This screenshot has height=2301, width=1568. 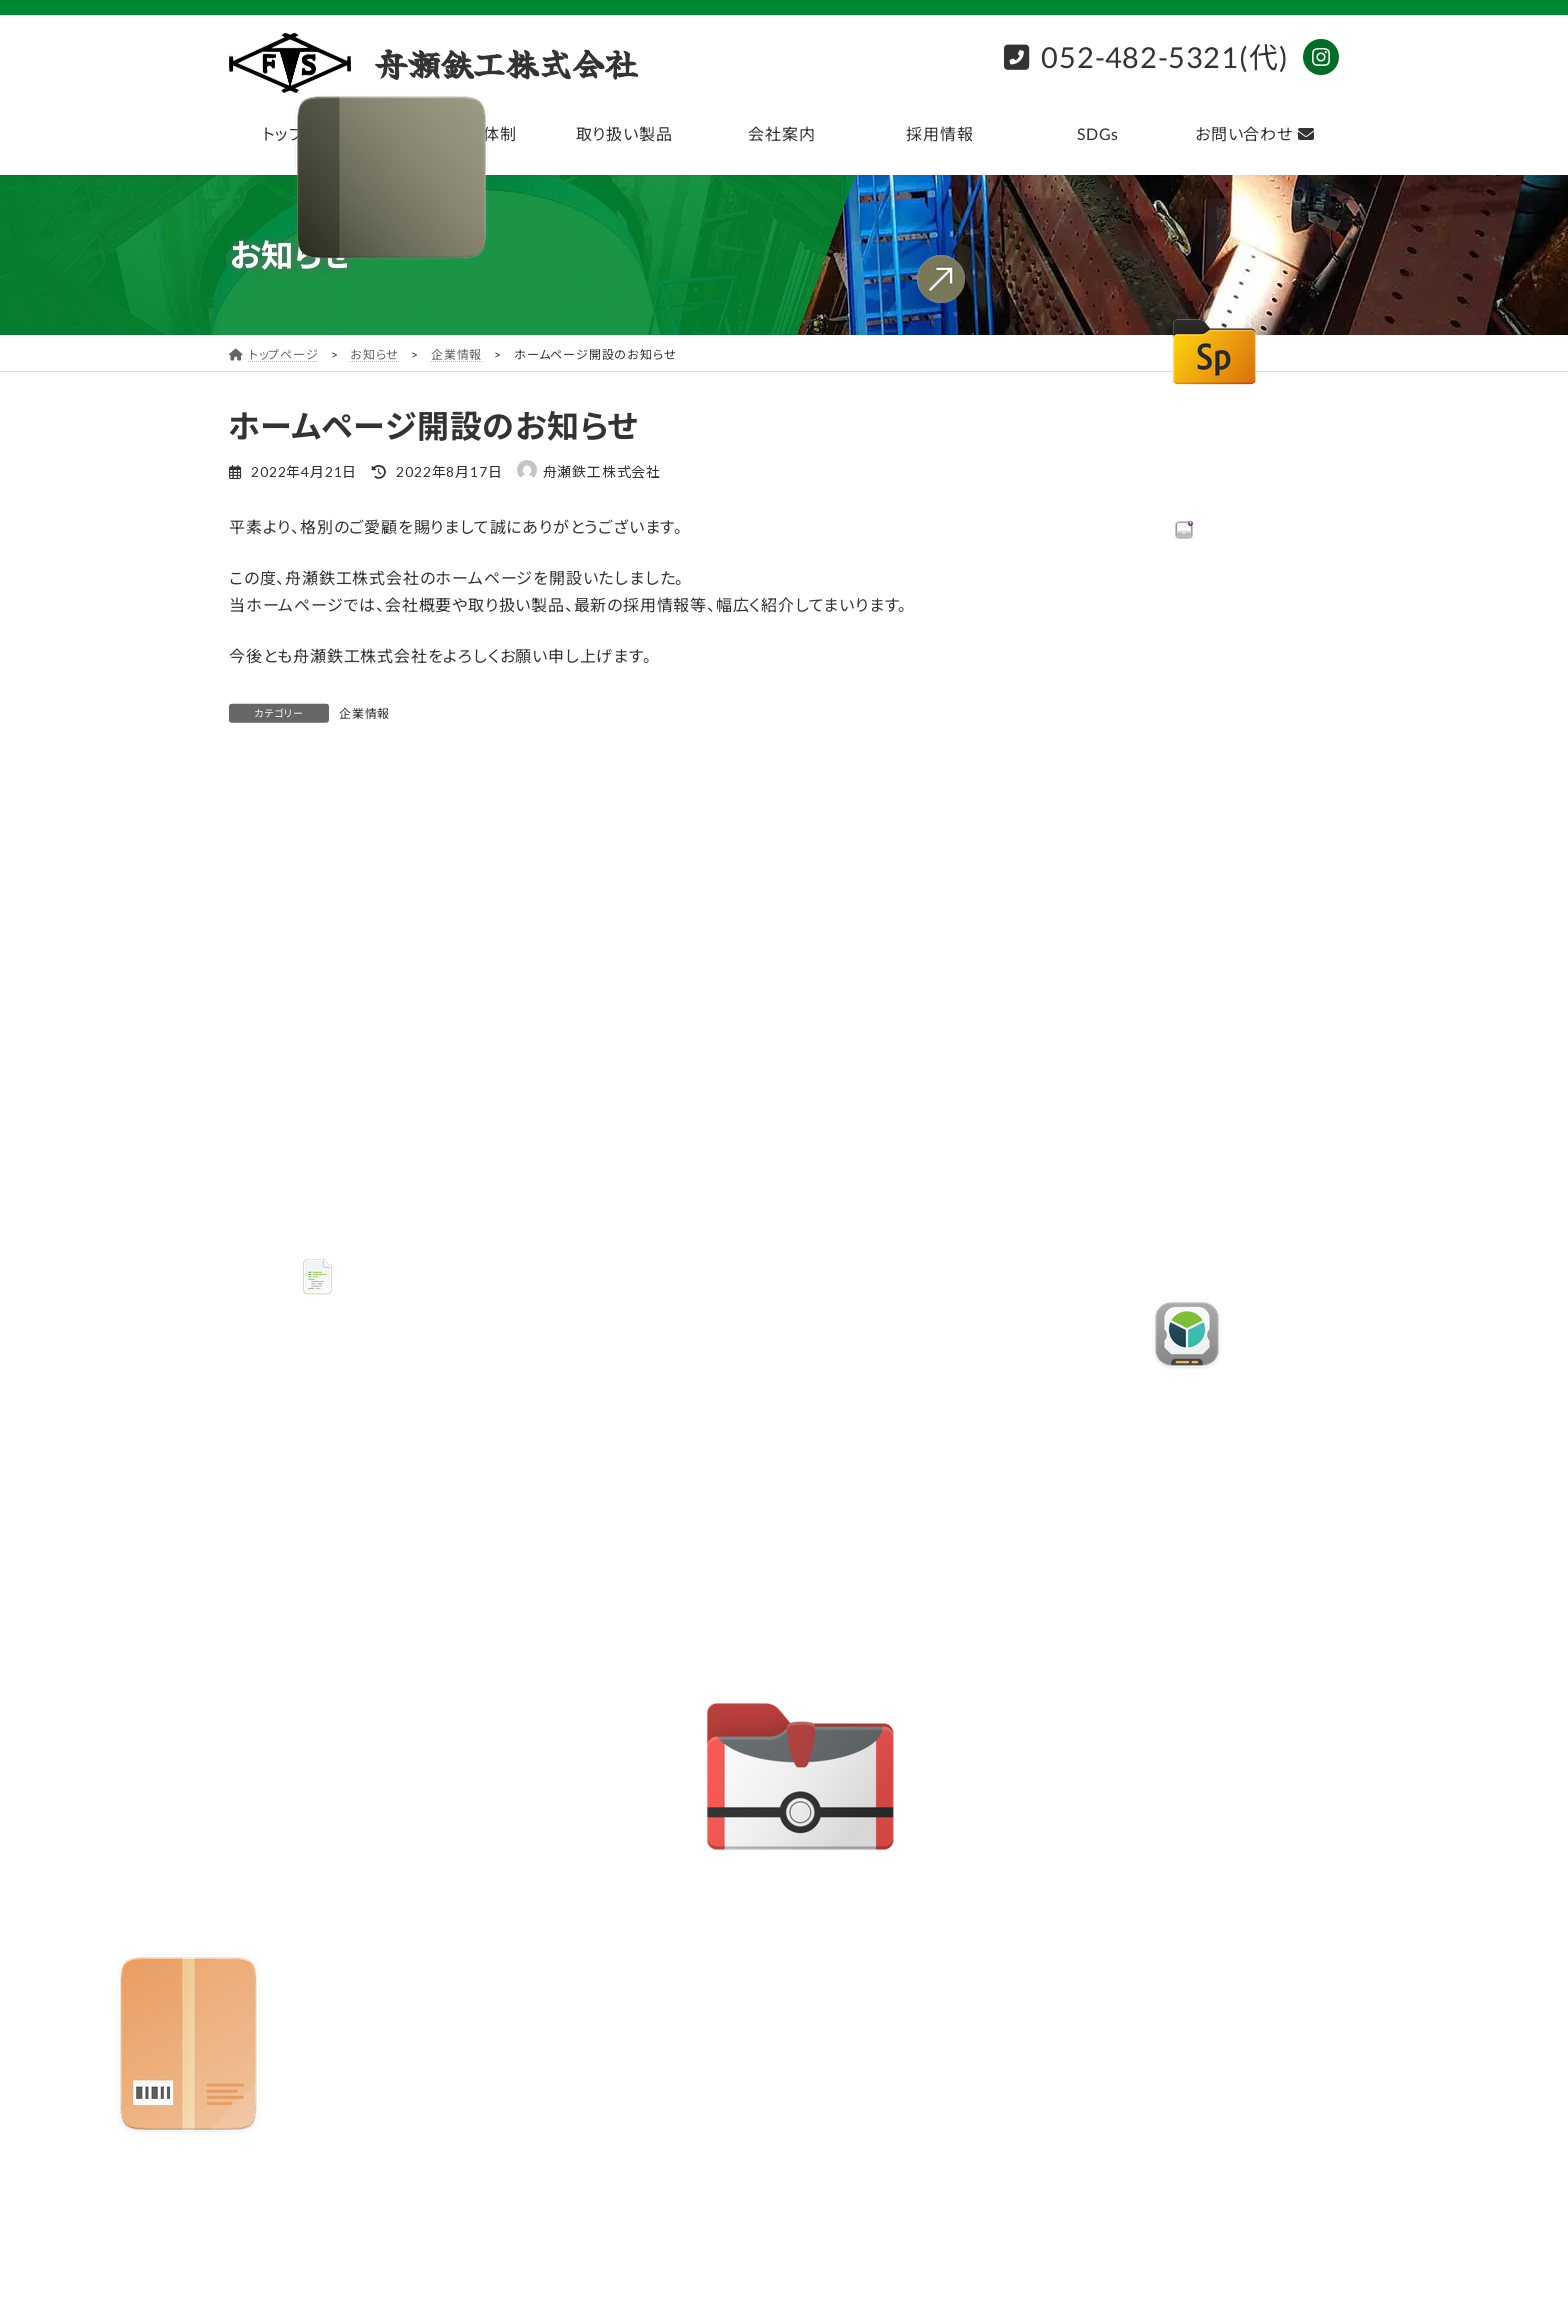 What do you see at coordinates (799, 1781) in the screenshot?
I see `open folder containing pokémon timer ball assets` at bounding box center [799, 1781].